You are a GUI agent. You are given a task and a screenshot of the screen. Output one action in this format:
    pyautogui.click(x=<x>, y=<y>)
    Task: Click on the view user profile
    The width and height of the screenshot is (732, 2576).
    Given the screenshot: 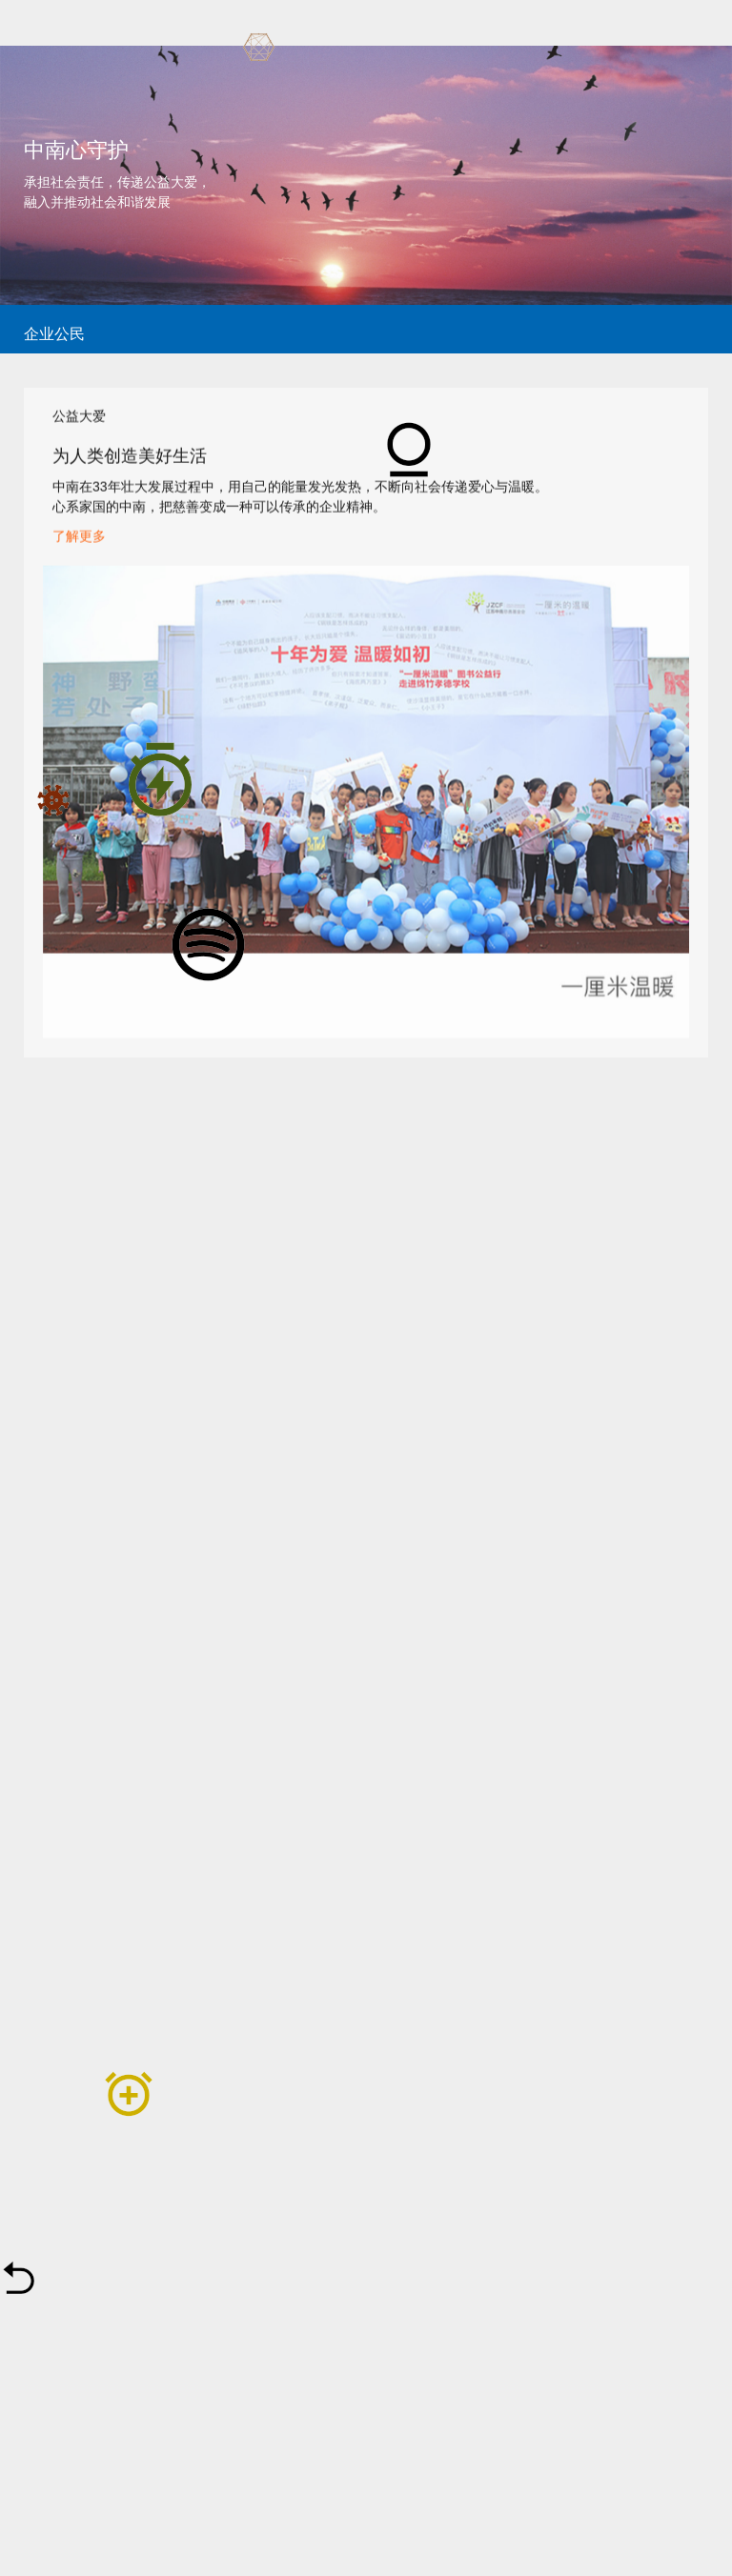 What is the action you would take?
    pyautogui.click(x=409, y=450)
    